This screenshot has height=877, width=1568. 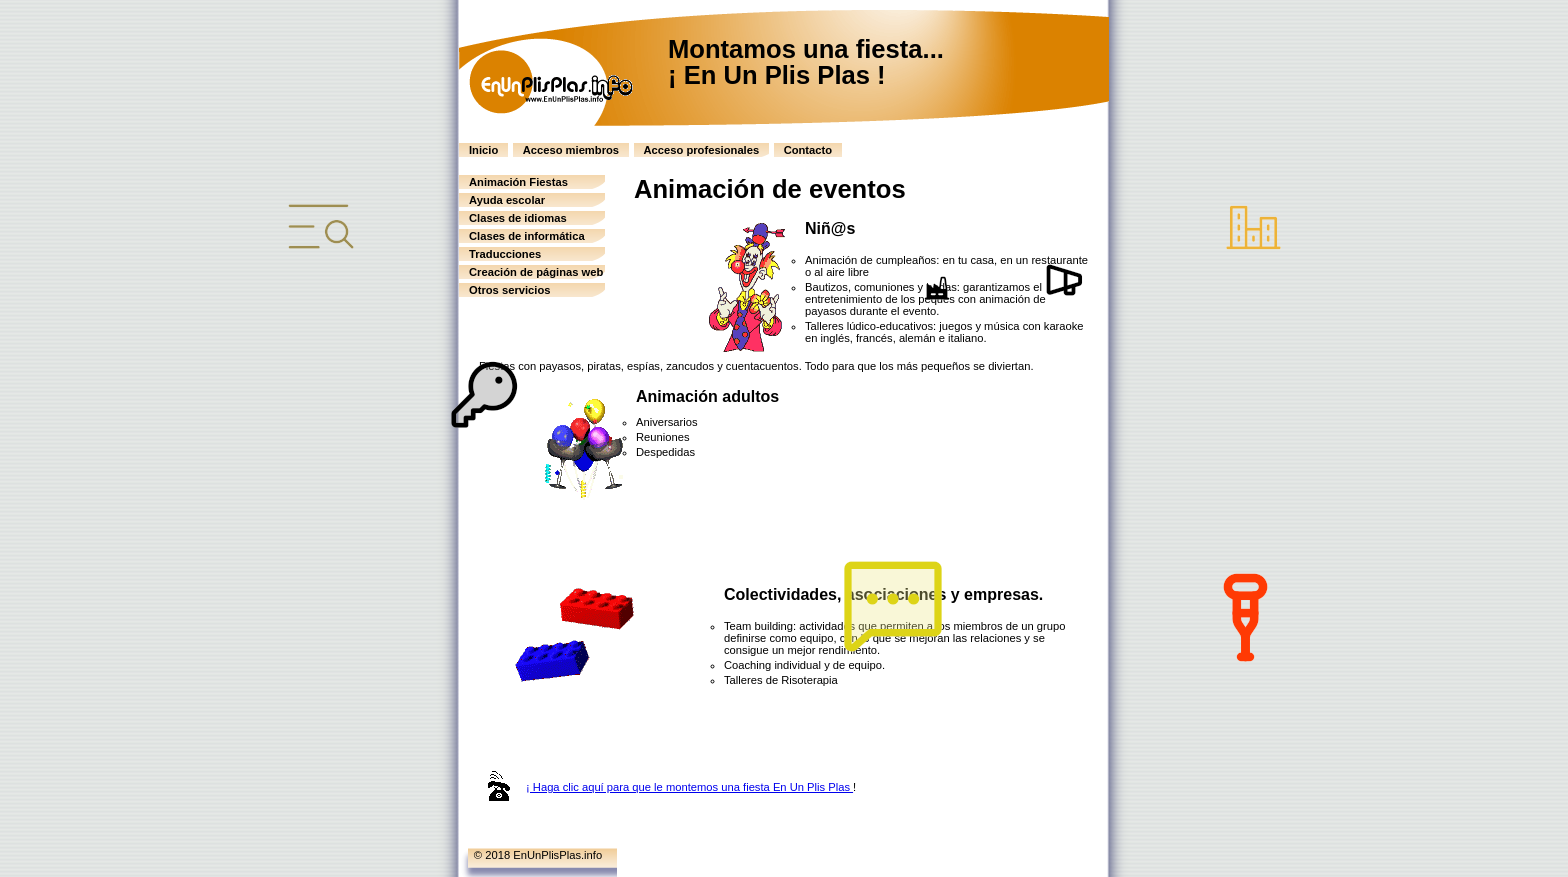 What do you see at coordinates (1253, 227) in the screenshot?
I see `view city or urban locations` at bounding box center [1253, 227].